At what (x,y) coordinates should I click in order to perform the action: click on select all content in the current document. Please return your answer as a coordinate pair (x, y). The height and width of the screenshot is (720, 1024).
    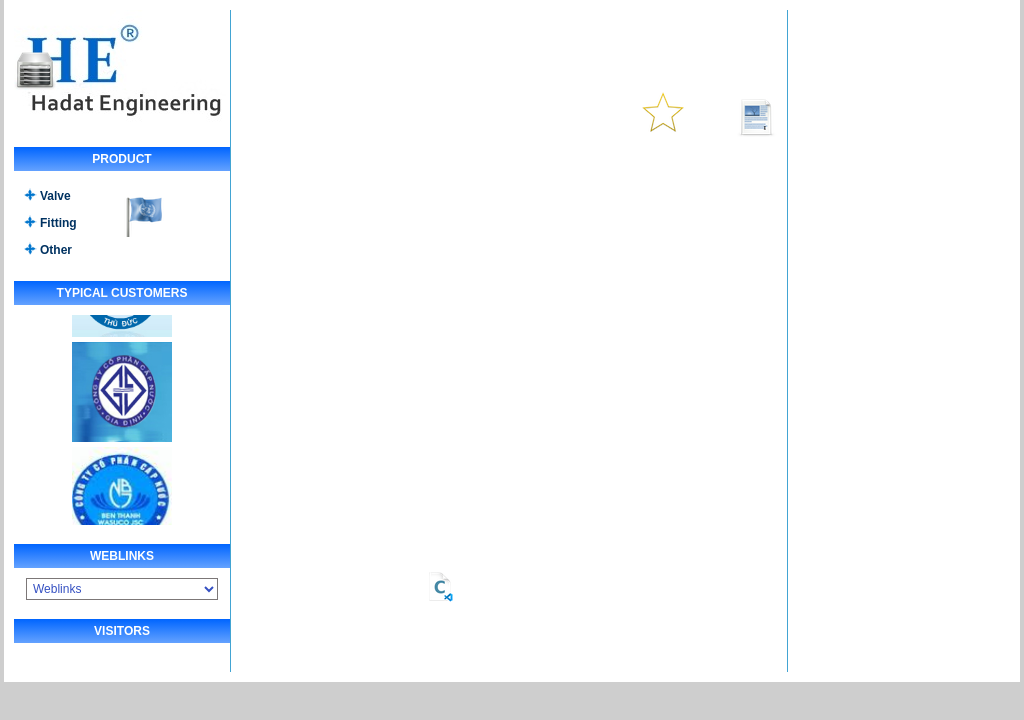
    Looking at the image, I should click on (757, 117).